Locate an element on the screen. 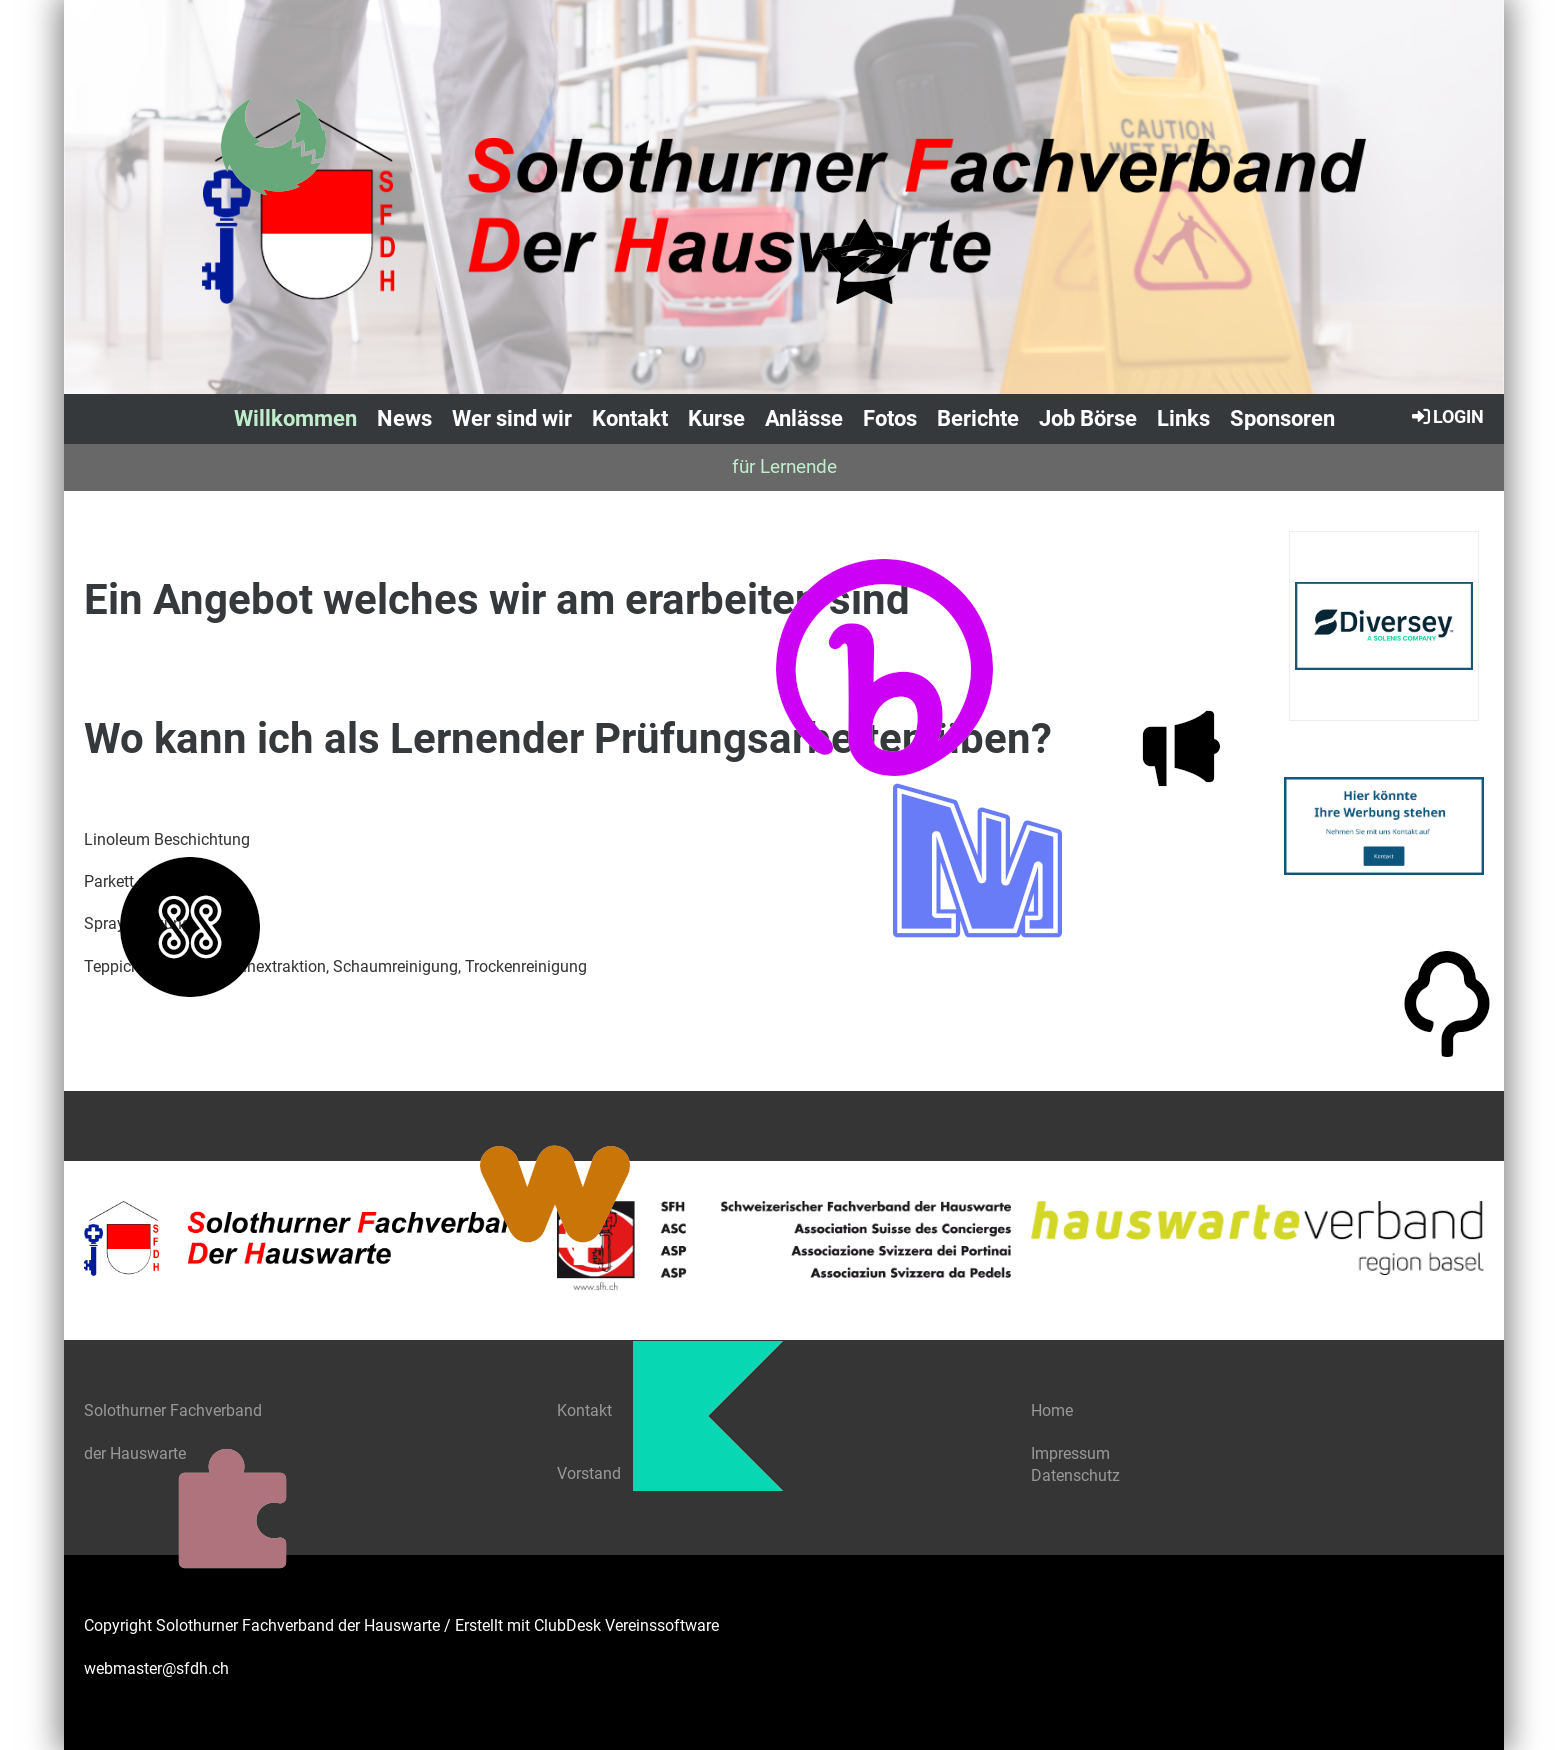 The height and width of the screenshot is (1750, 1568). open the StyleShare app is located at coordinates (190, 927).